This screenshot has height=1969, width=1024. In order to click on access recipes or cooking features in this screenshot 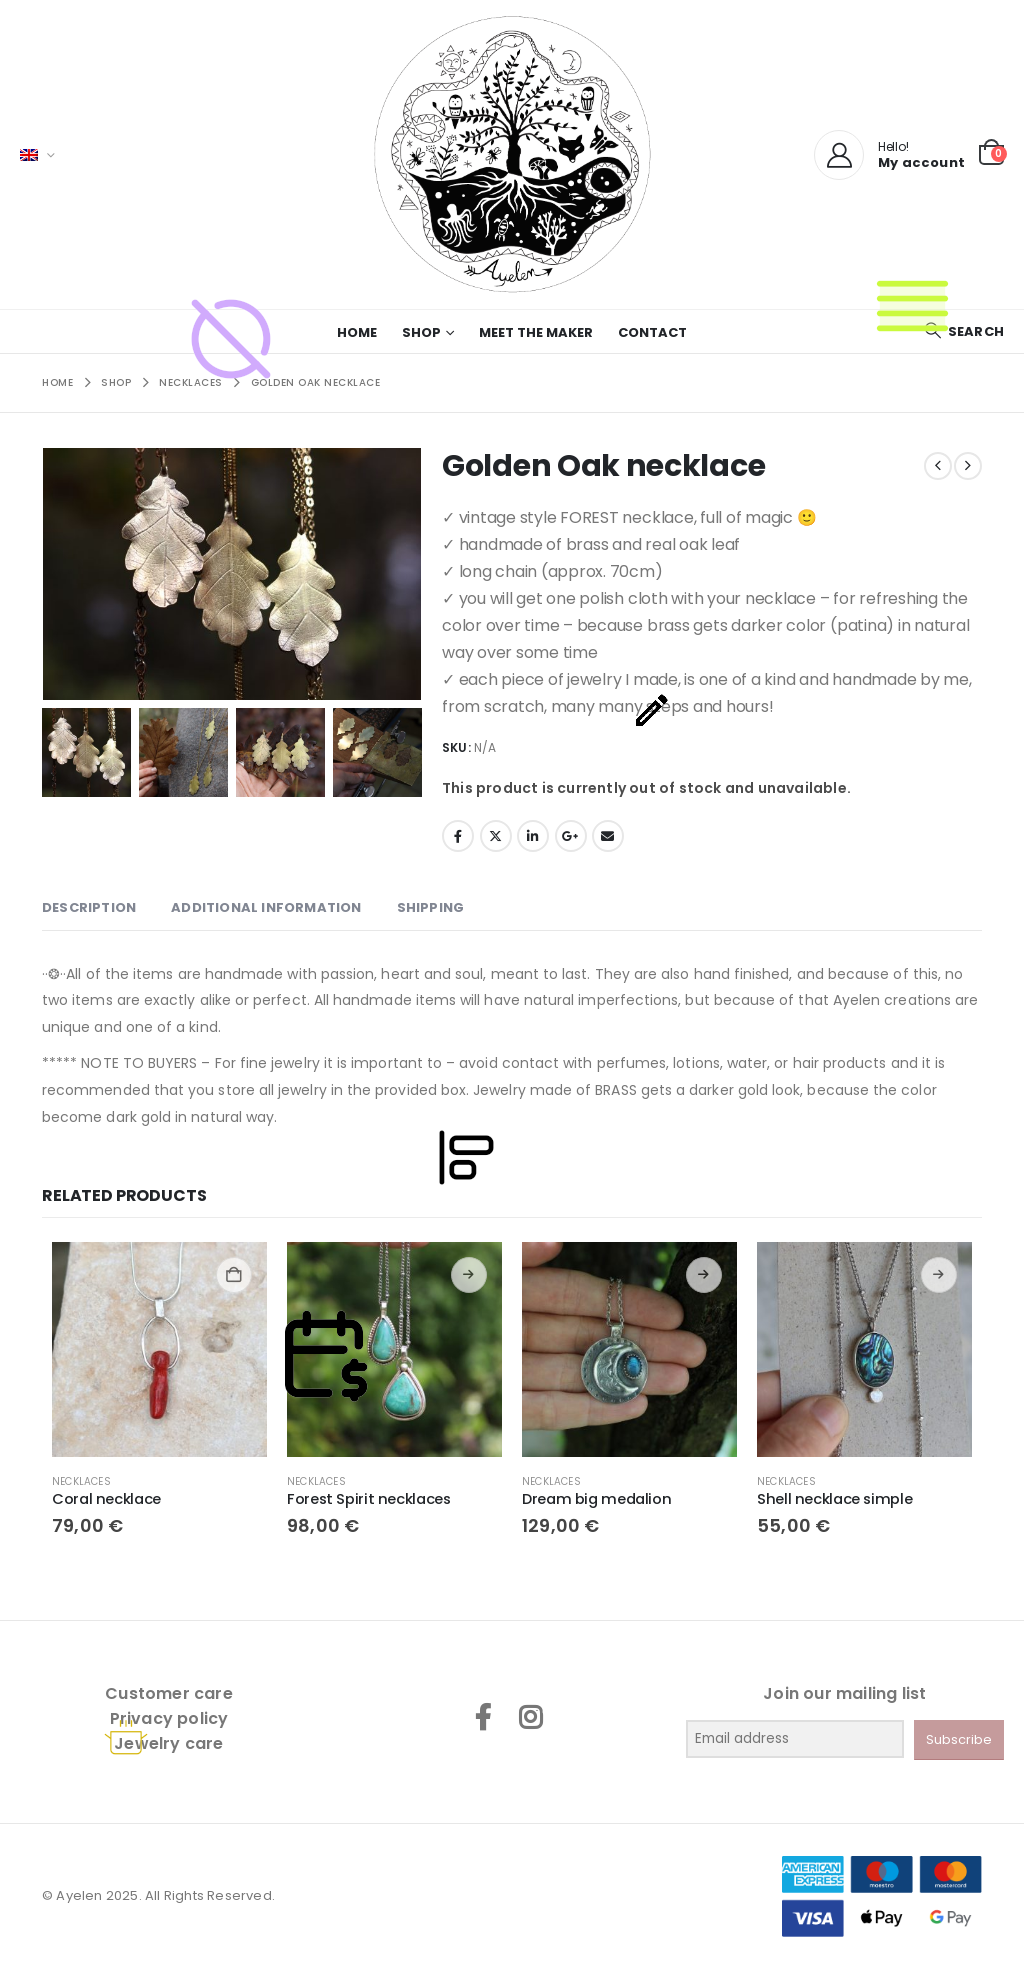, I will do `click(126, 1740)`.